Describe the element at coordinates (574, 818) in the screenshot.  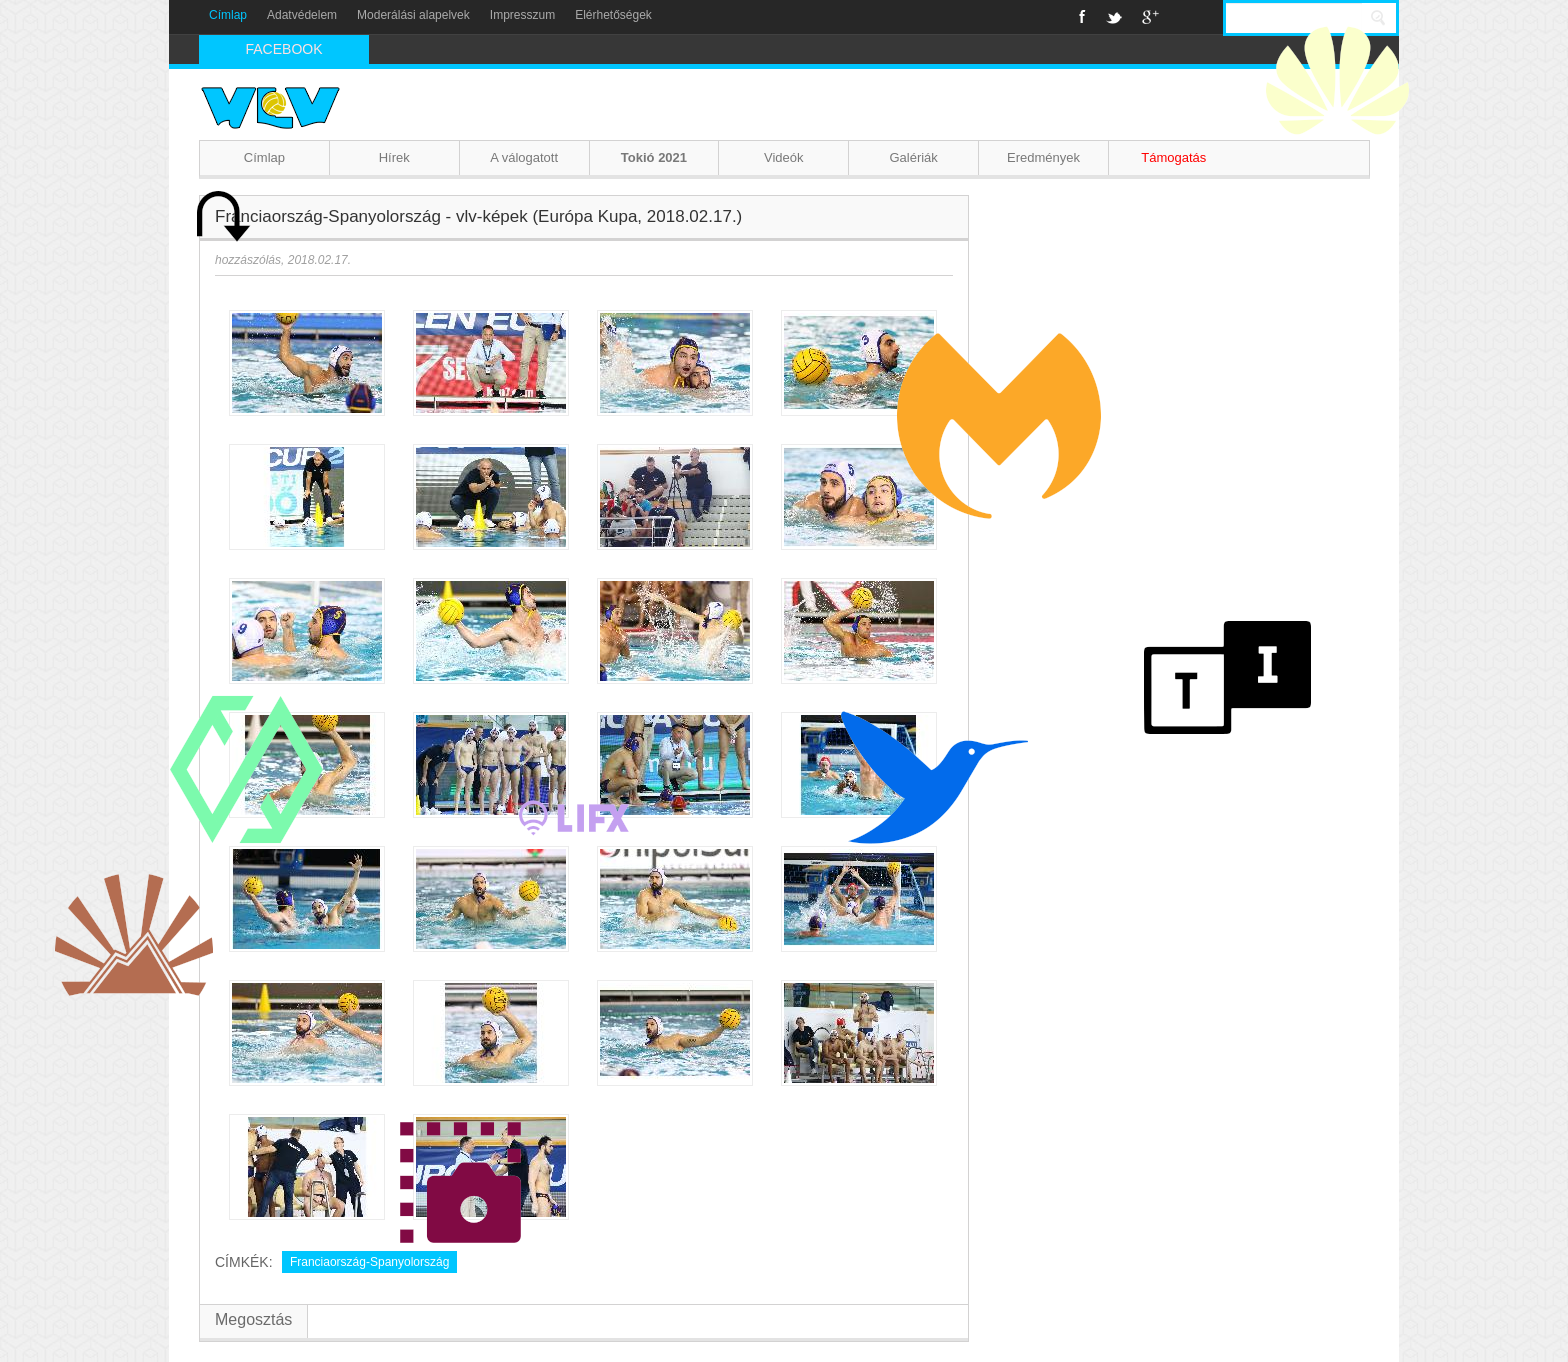
I see `open the LIFX smart lighting app` at that location.